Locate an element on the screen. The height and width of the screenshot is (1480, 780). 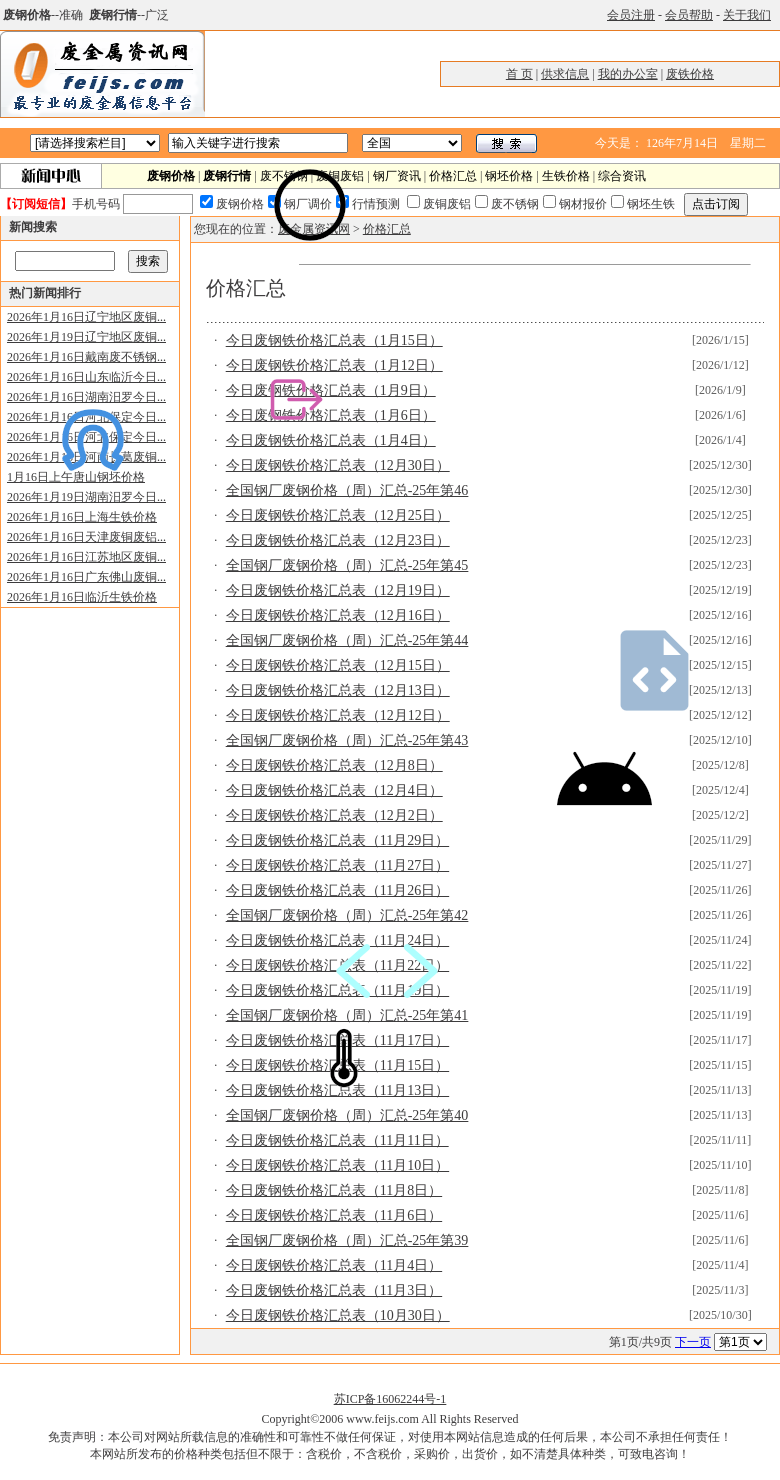
android operating system logo is located at coordinates (604, 778).